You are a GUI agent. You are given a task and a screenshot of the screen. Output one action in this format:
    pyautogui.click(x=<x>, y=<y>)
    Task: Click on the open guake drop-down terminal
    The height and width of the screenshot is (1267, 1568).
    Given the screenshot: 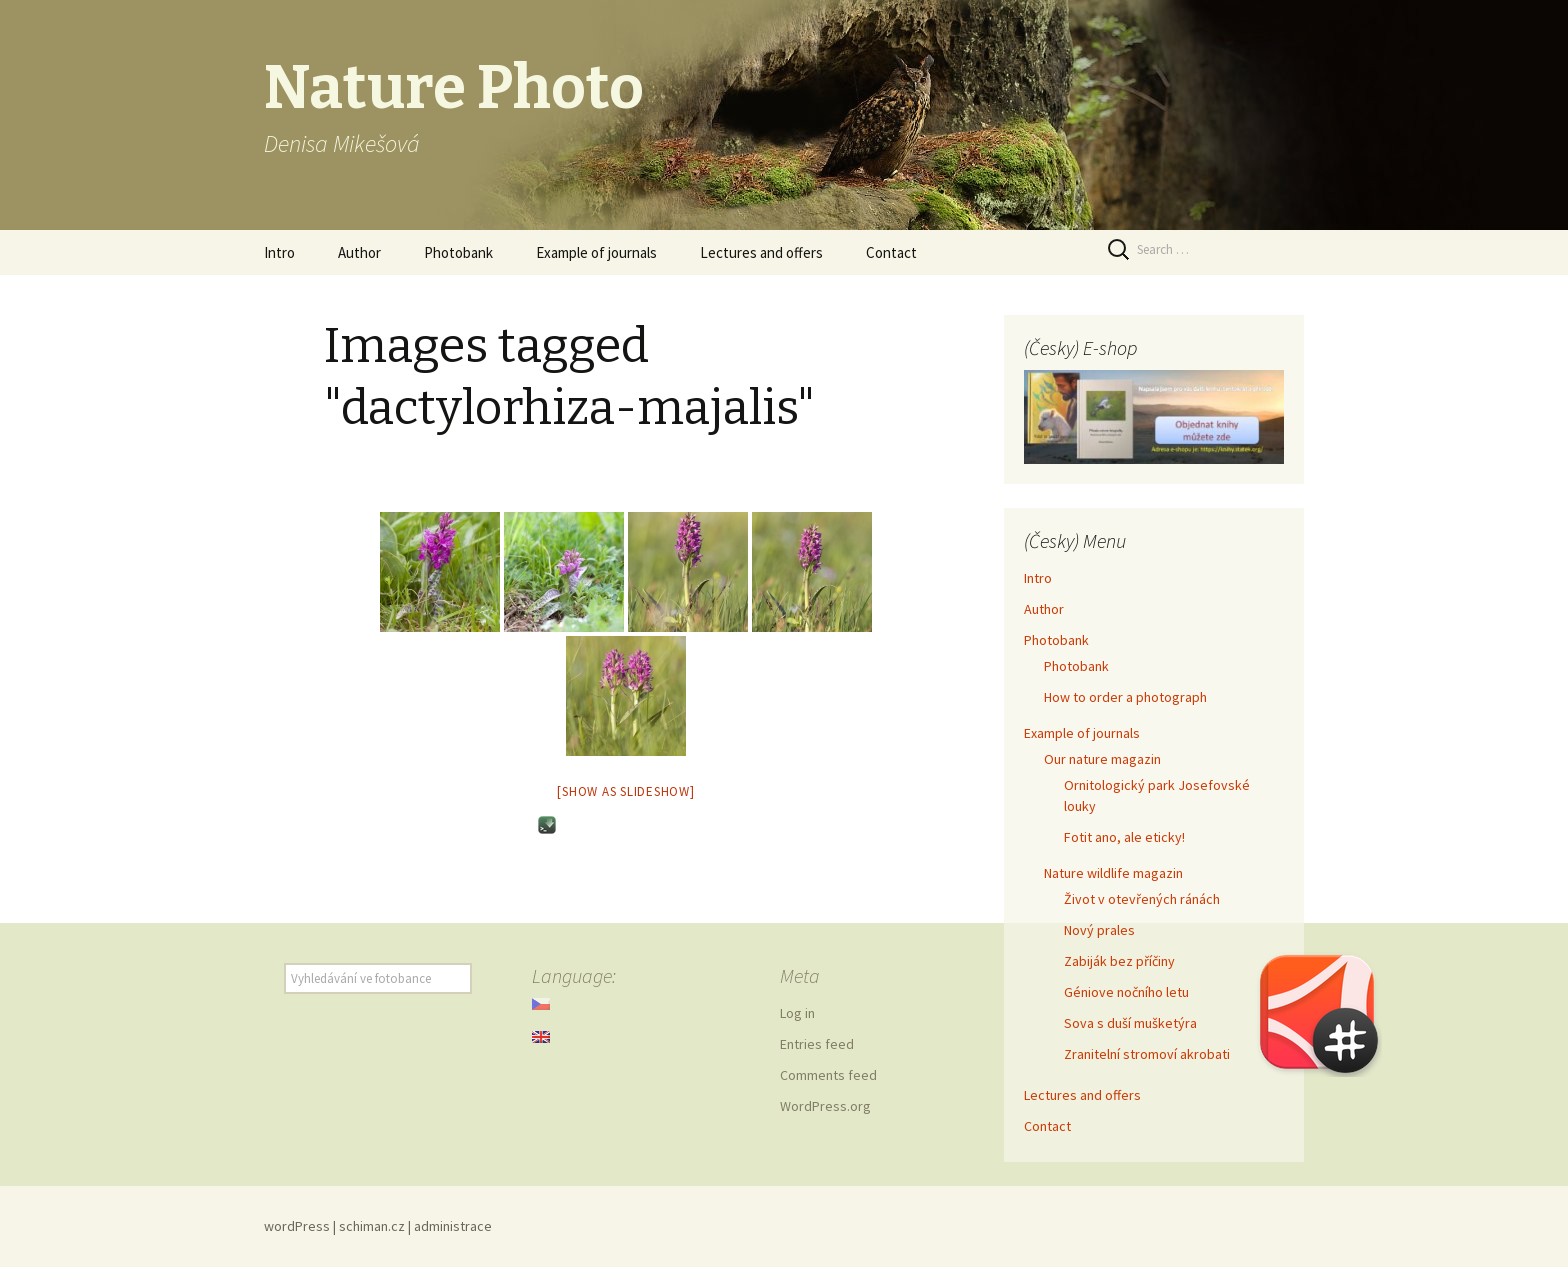 What is the action you would take?
    pyautogui.click(x=547, y=825)
    